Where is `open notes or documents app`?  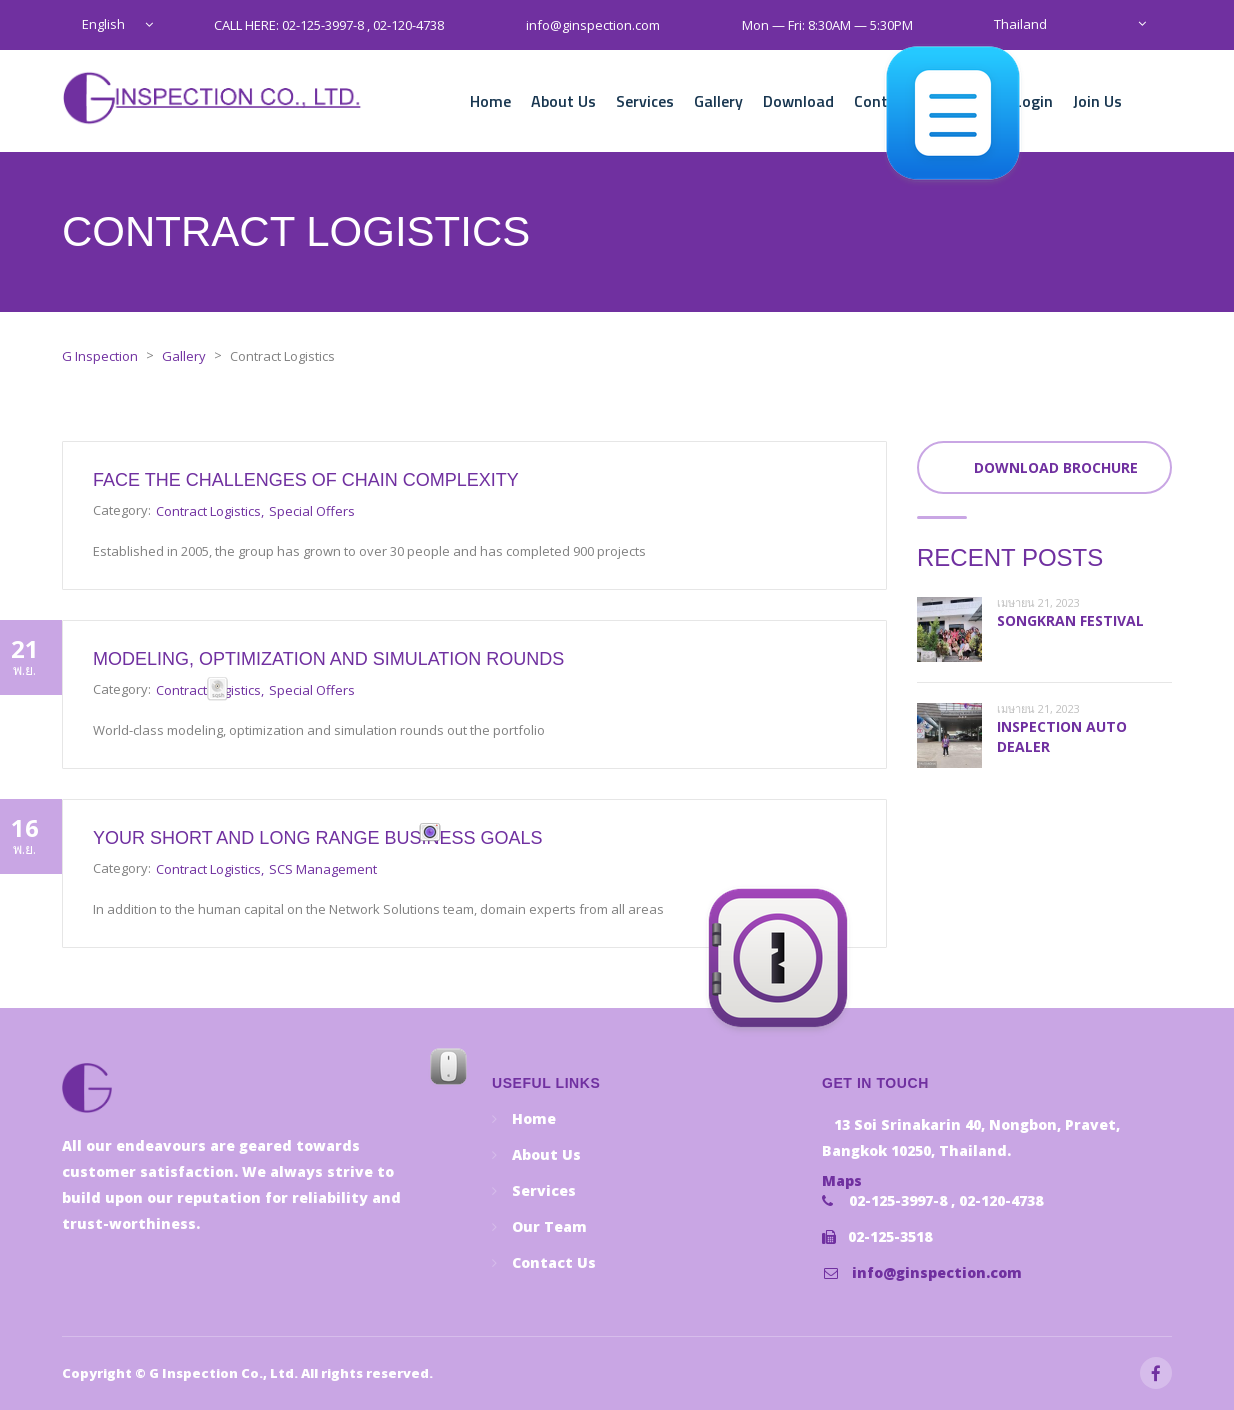
open notes or documents app is located at coordinates (953, 113).